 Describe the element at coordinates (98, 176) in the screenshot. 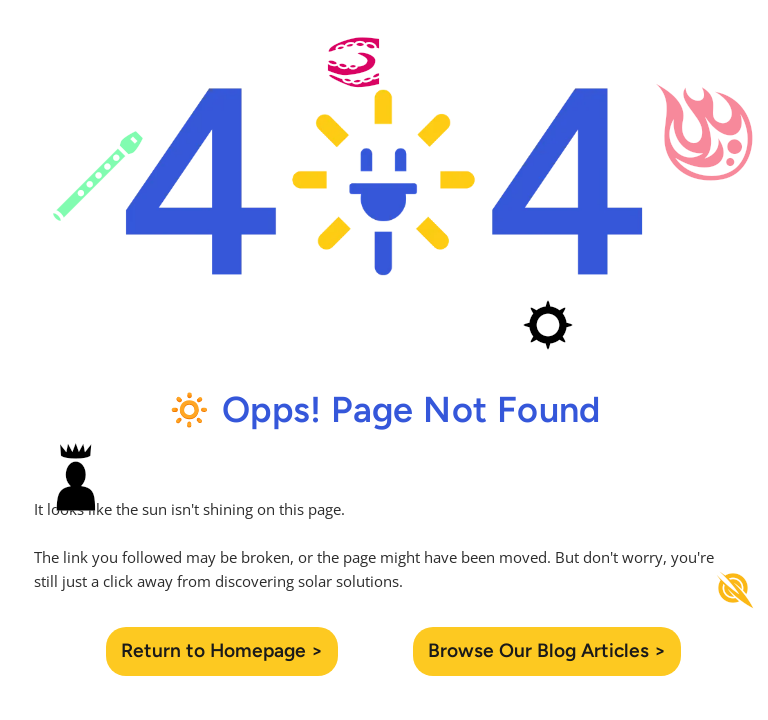

I see `access music or audio player` at that location.